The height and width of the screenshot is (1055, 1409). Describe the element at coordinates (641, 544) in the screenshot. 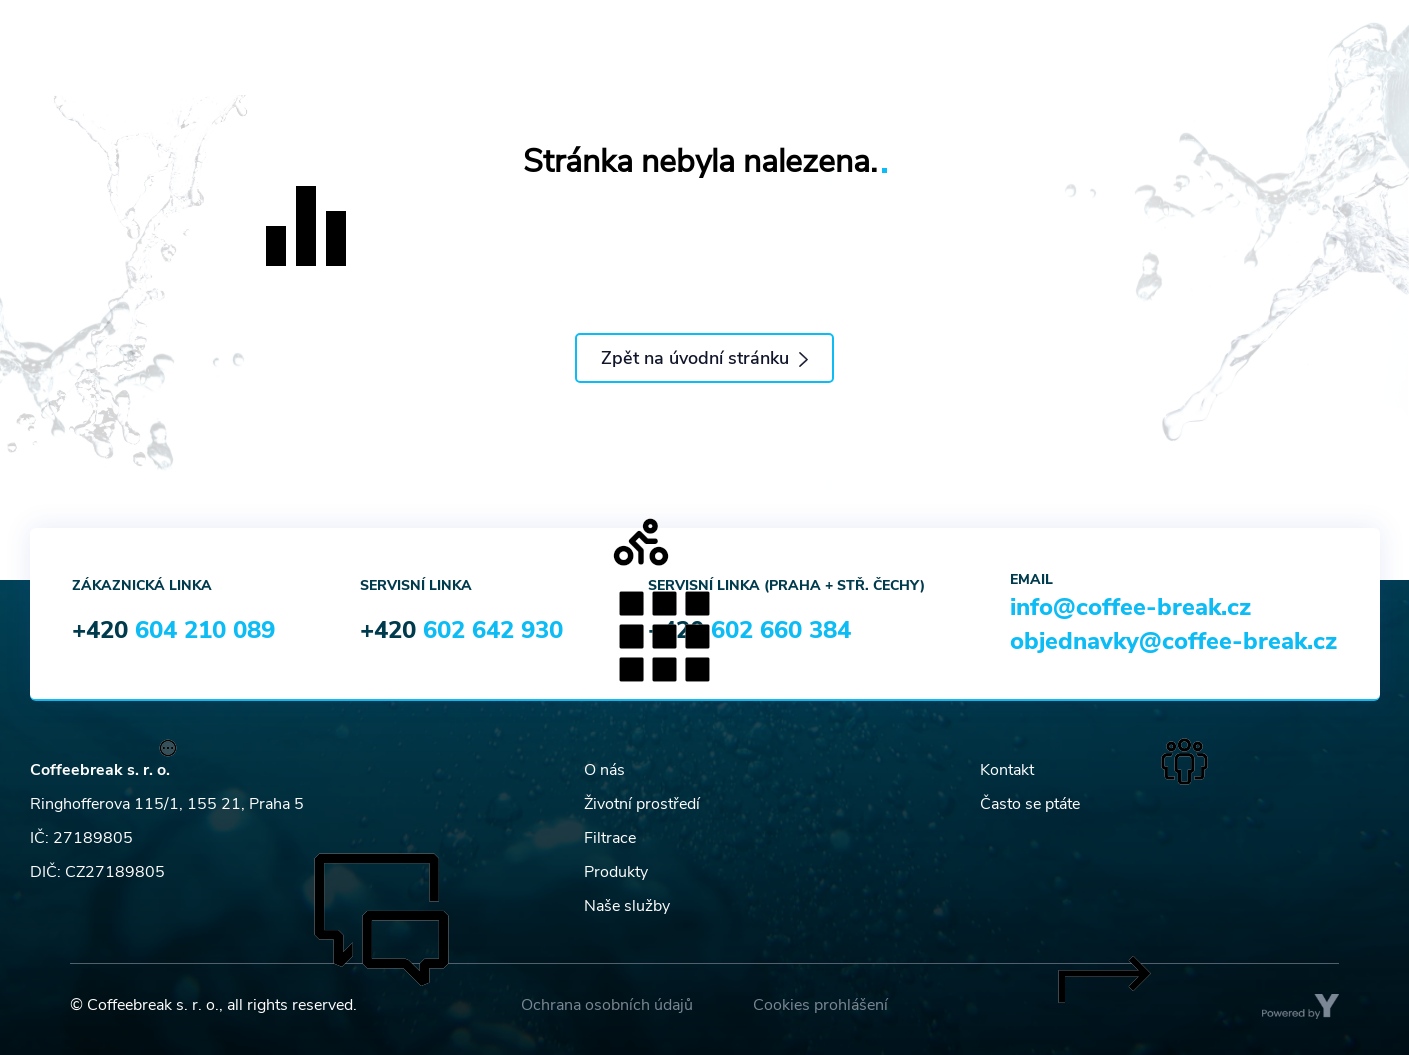

I see `access cycling or bike-related features` at that location.